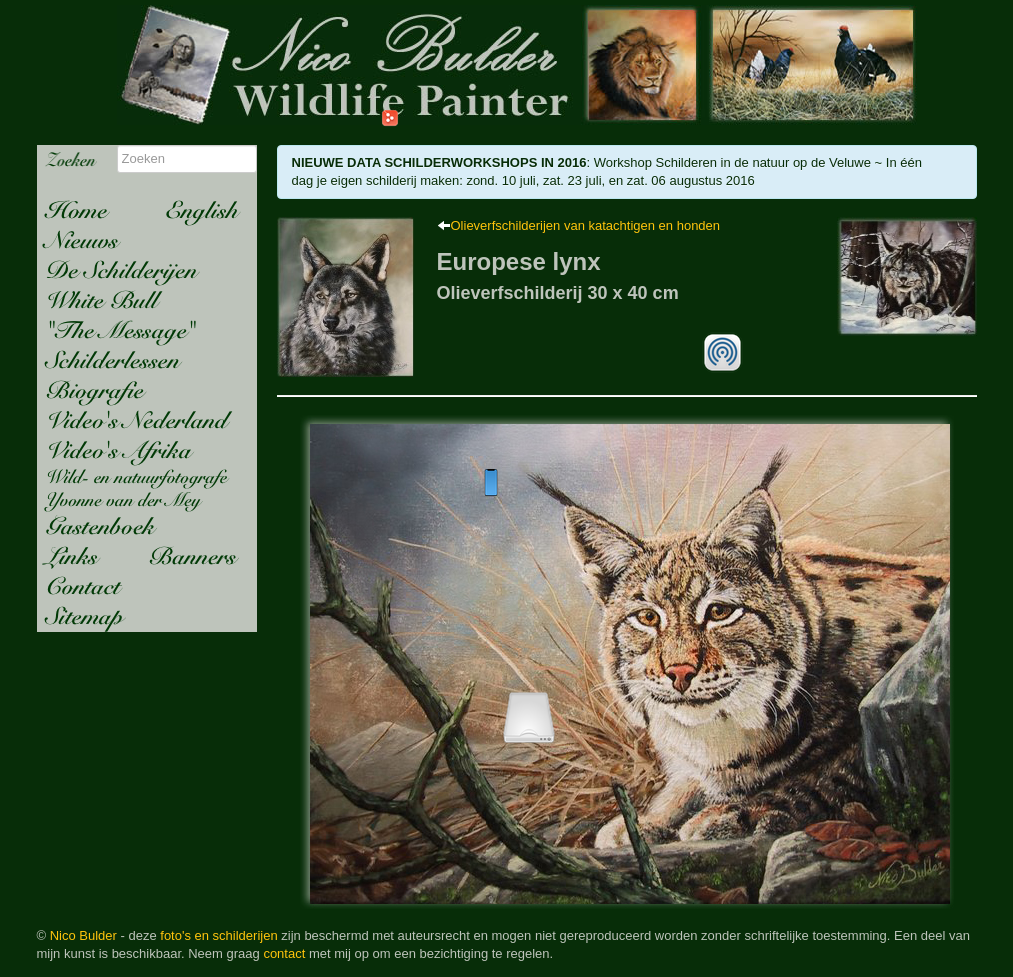 The height and width of the screenshot is (977, 1013). What do you see at coordinates (722, 352) in the screenshot?
I see `open snapdrop for local file sharing` at bounding box center [722, 352].